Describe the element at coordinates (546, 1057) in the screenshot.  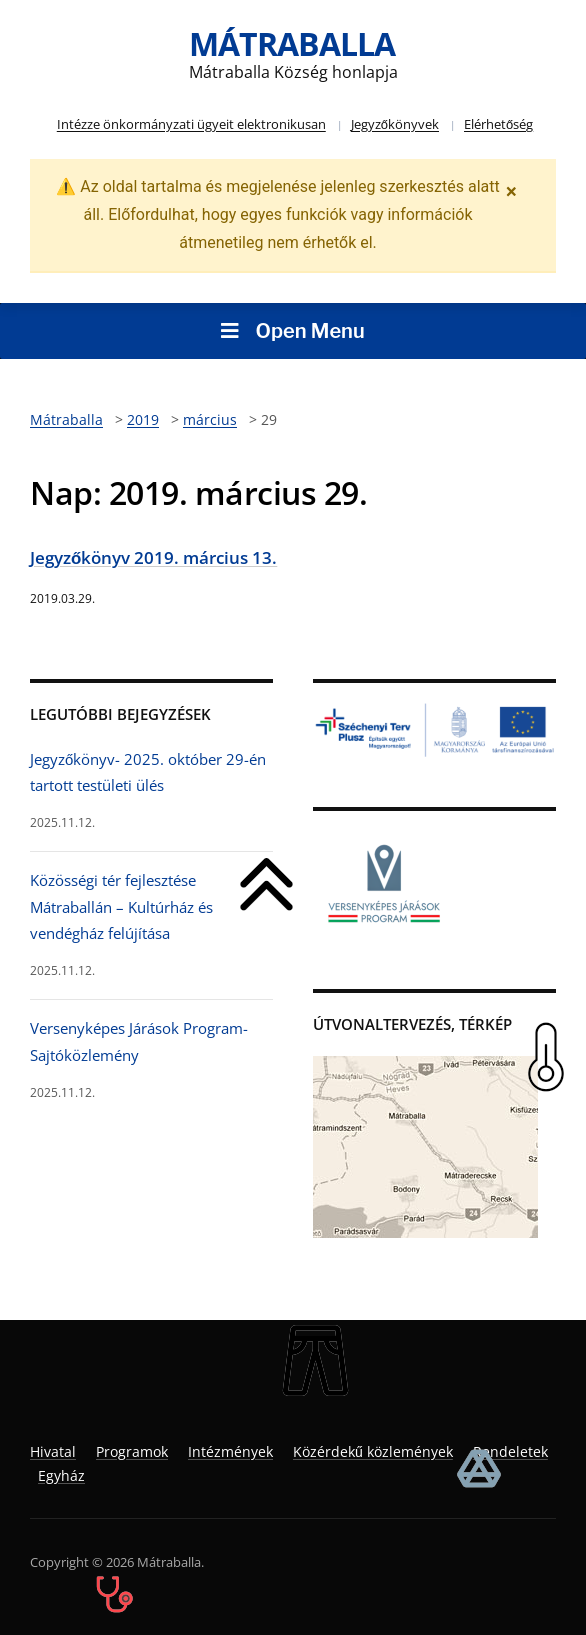
I see `view current temperature` at that location.